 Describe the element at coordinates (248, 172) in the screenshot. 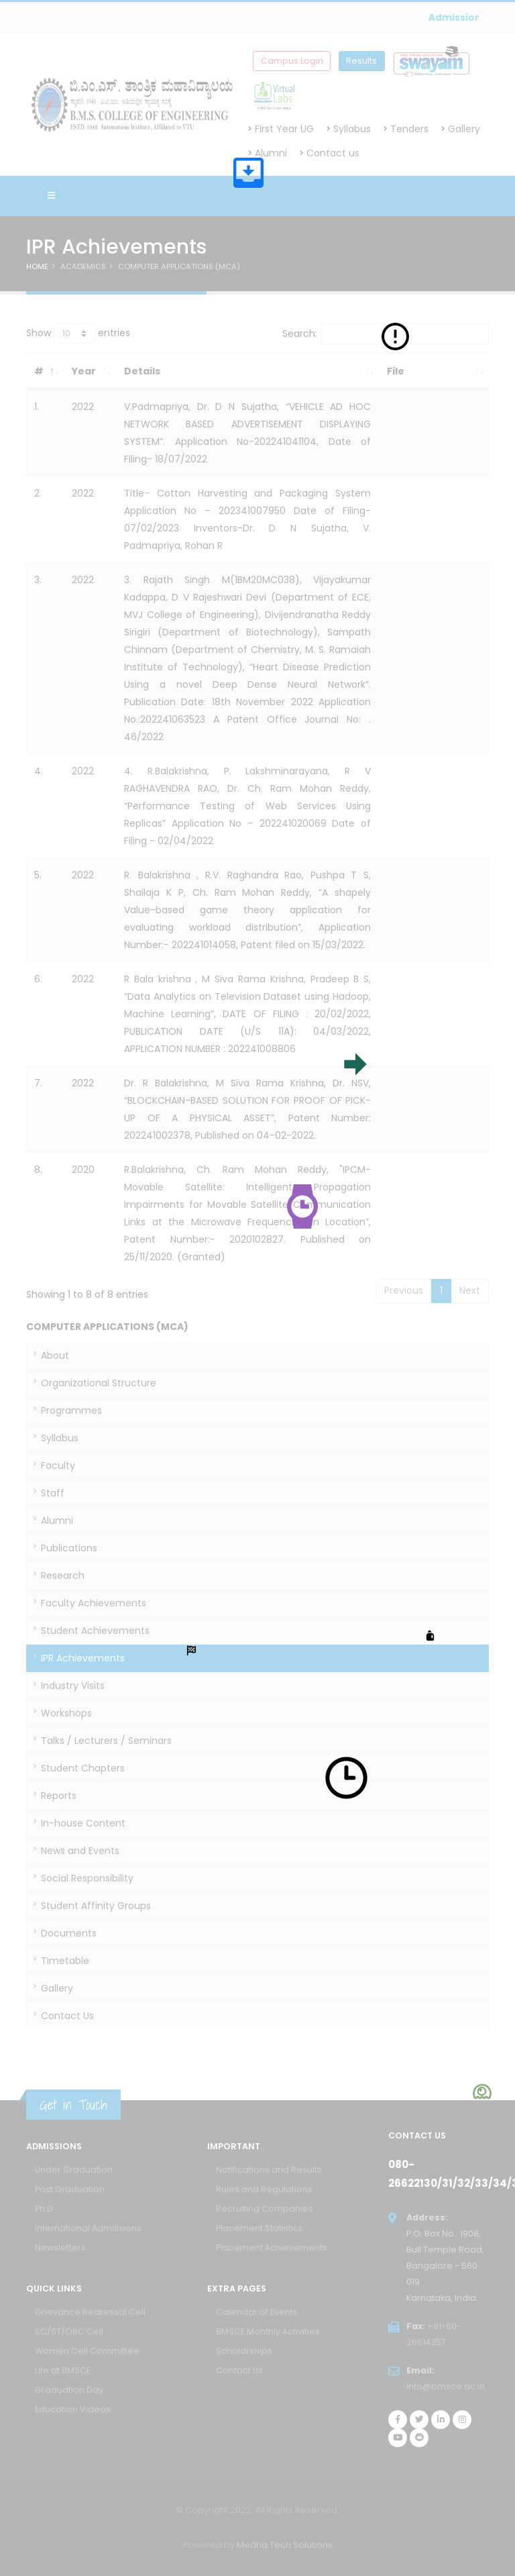

I see `download to inbox` at that location.